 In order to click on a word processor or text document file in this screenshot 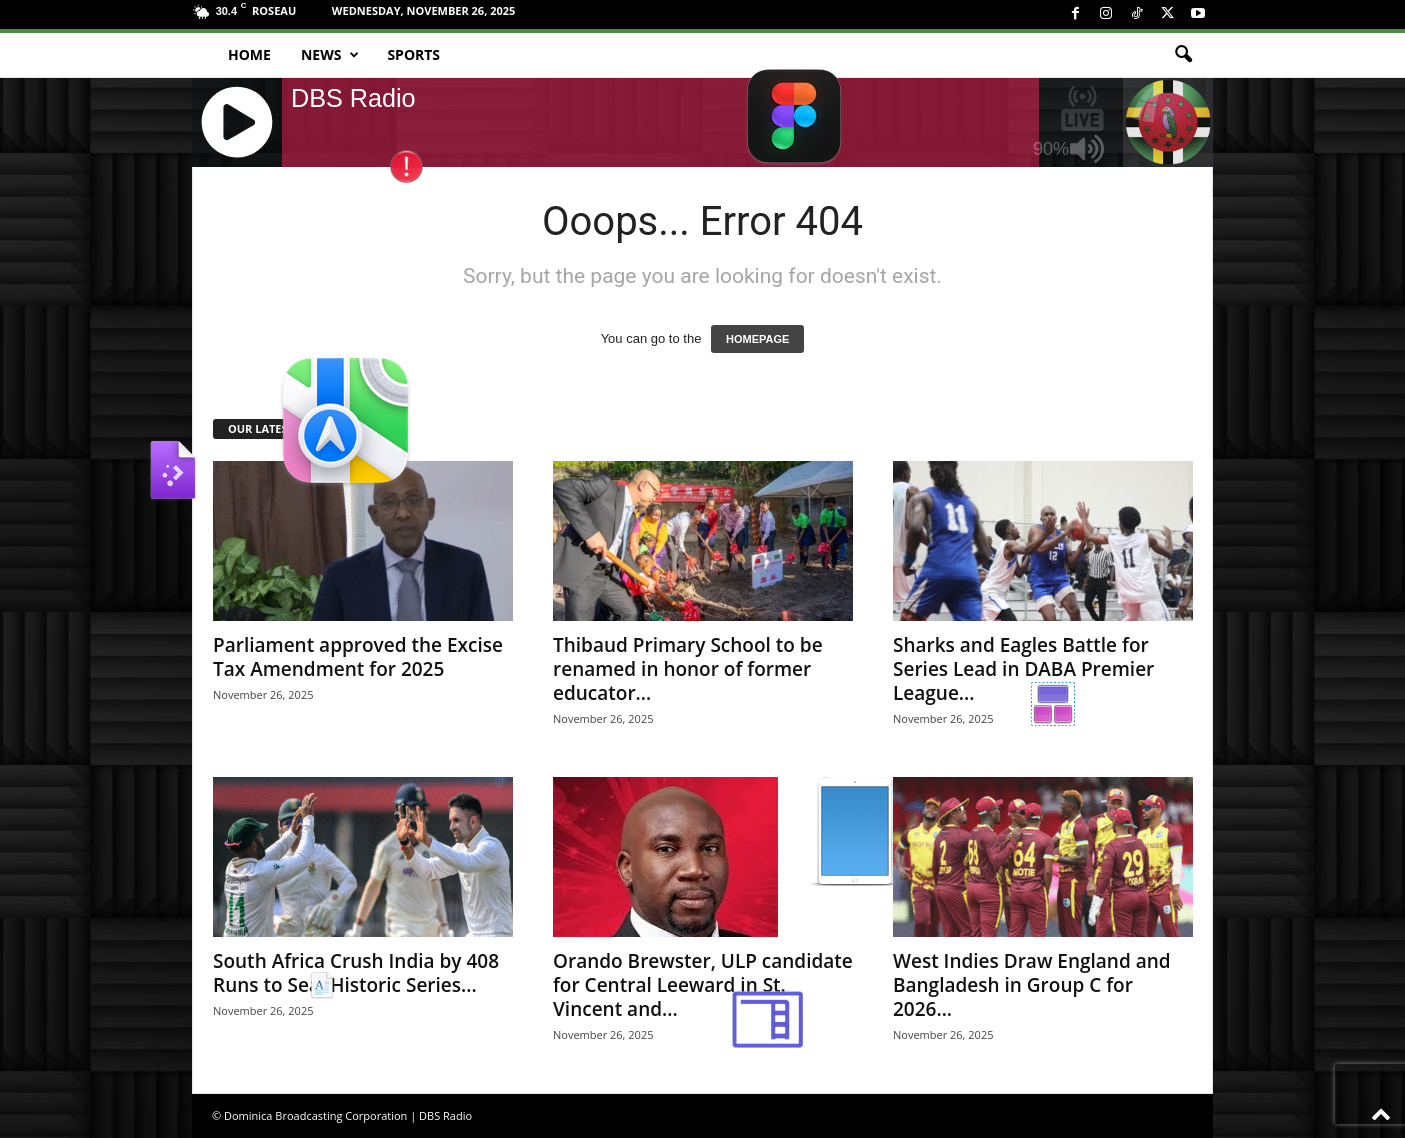, I will do `click(322, 985)`.